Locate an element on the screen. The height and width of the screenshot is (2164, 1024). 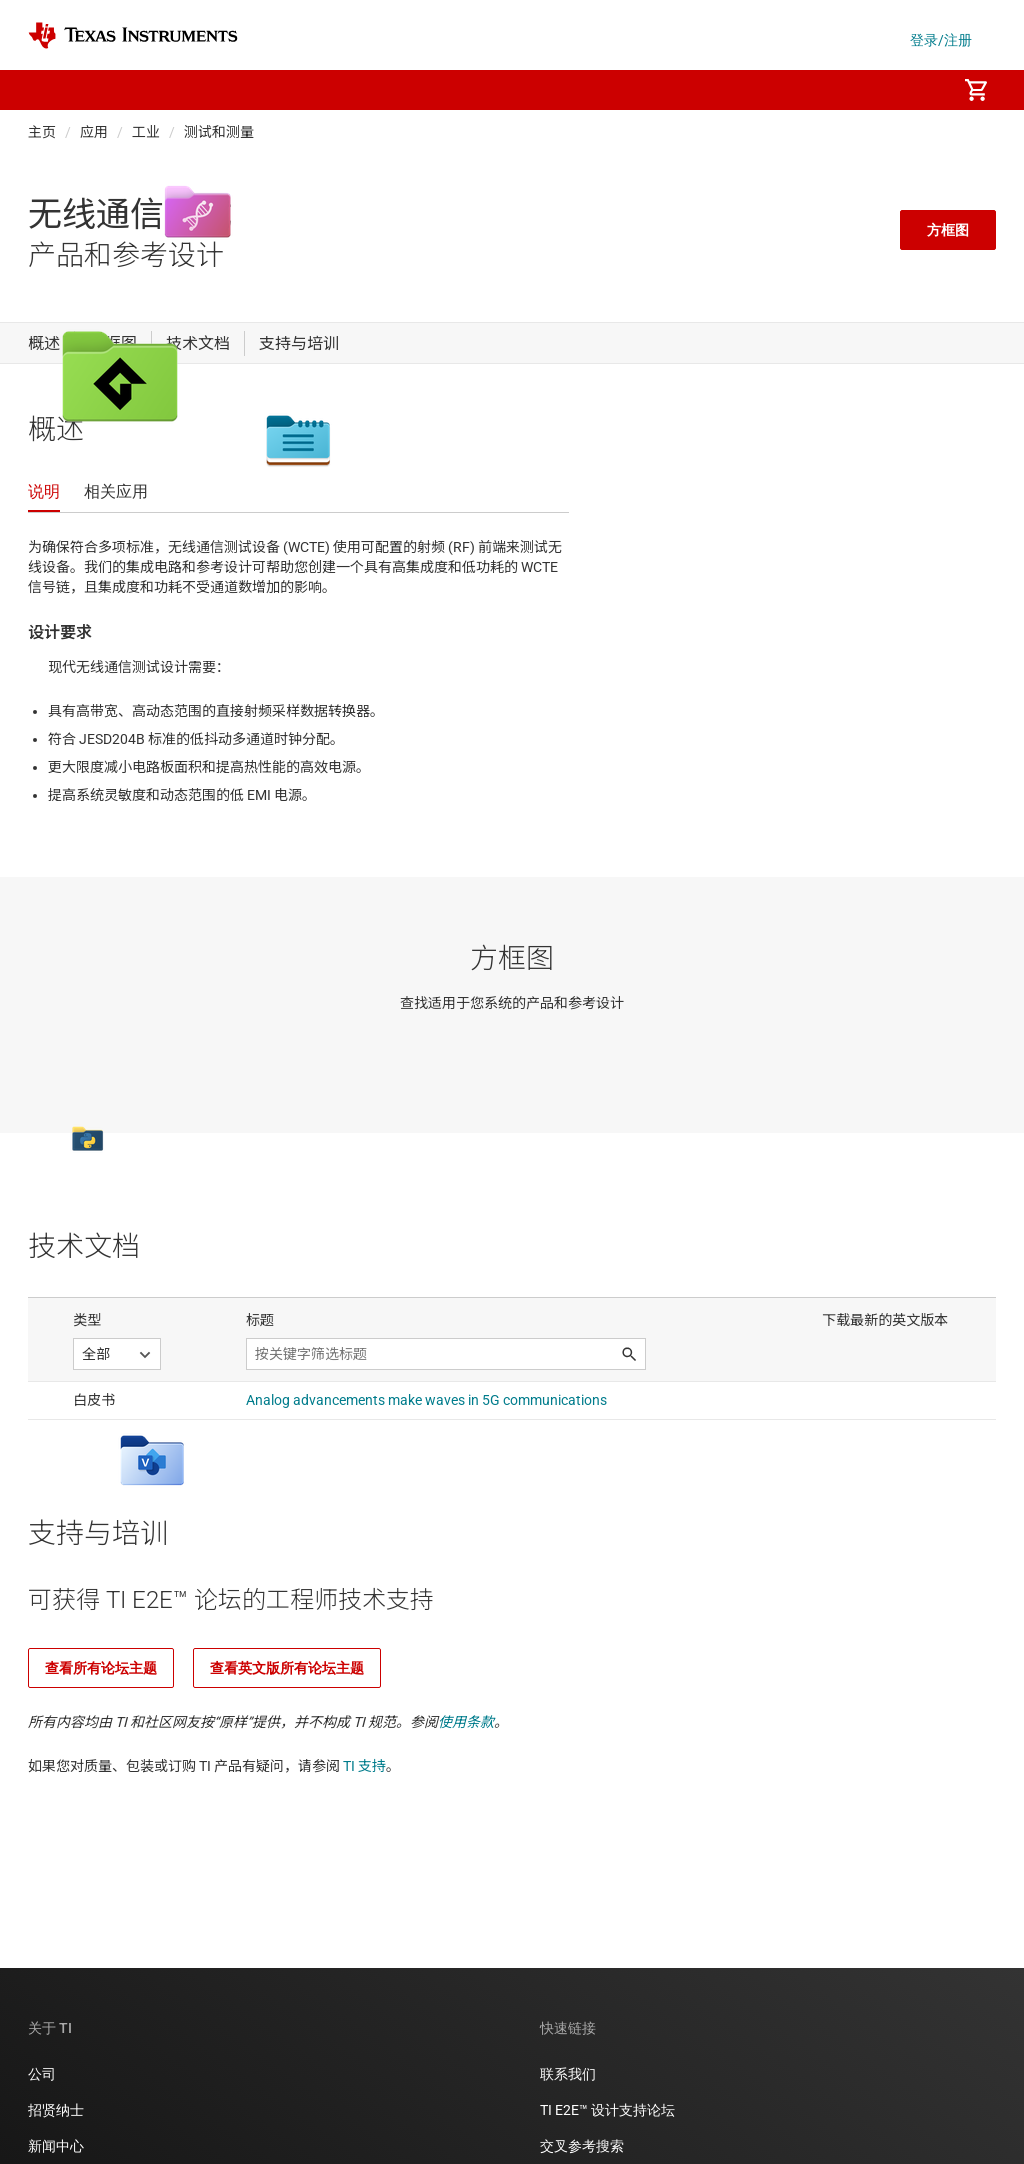
open folder containing microsoft visio files is located at coordinates (152, 1462).